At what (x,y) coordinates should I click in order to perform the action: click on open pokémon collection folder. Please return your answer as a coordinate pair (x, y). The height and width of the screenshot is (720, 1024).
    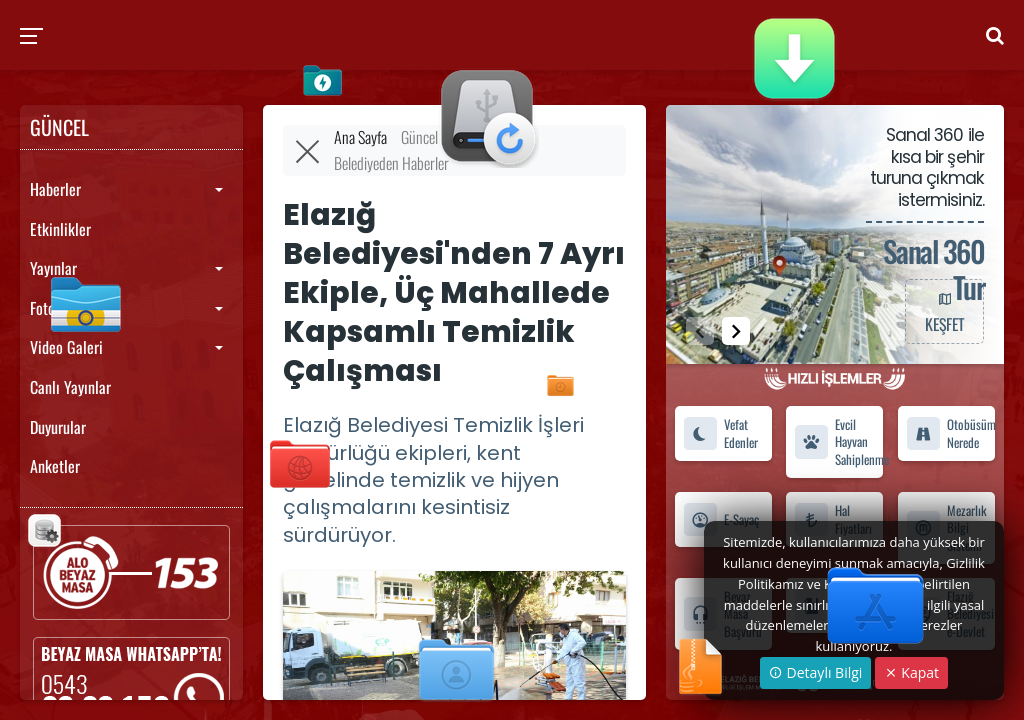
    Looking at the image, I should click on (85, 306).